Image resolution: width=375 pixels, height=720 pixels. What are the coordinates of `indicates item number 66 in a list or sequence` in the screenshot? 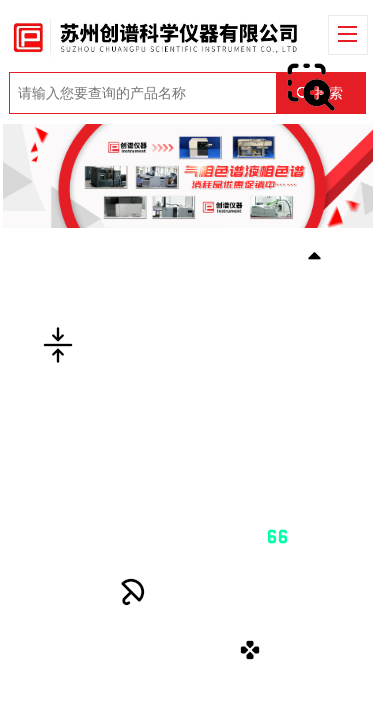 It's located at (277, 536).